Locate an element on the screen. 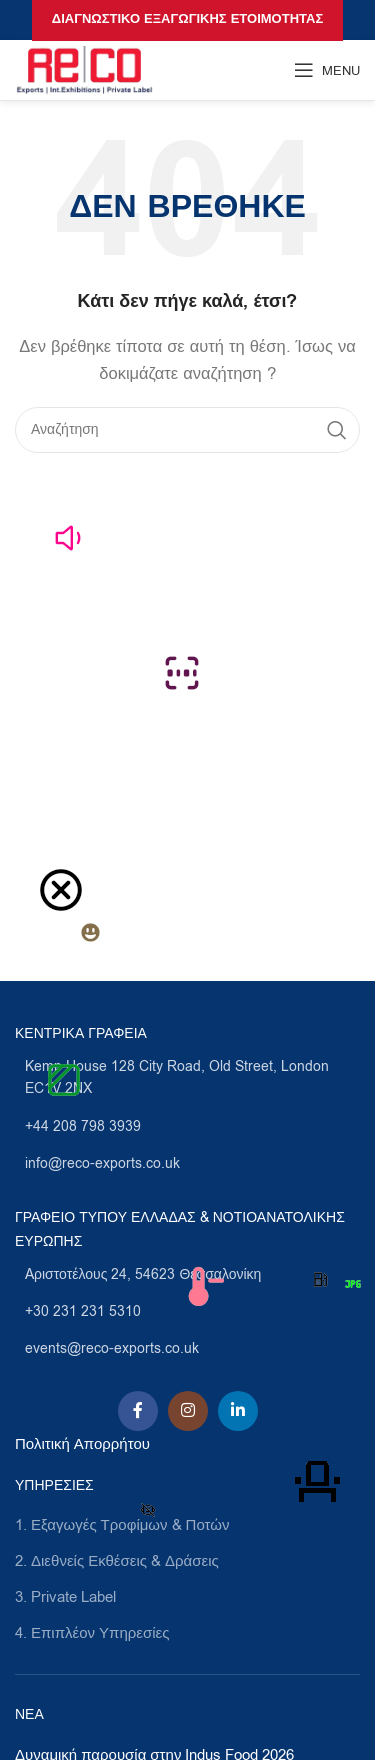 This screenshot has height=1760, width=375. adjust audio to low volume level is located at coordinates (68, 538).